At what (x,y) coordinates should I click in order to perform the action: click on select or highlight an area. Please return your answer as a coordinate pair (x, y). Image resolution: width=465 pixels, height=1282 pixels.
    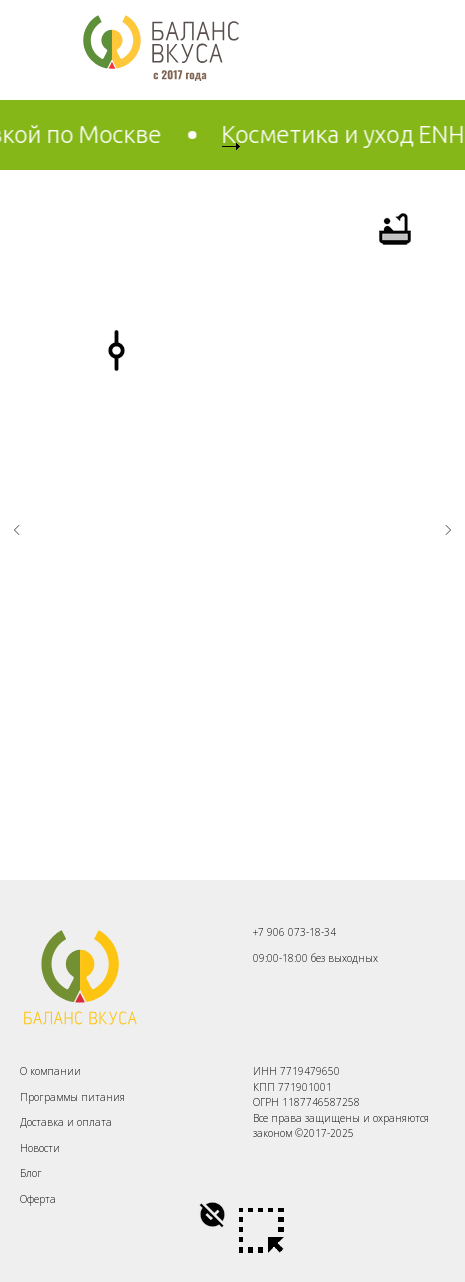
    Looking at the image, I should click on (261, 1230).